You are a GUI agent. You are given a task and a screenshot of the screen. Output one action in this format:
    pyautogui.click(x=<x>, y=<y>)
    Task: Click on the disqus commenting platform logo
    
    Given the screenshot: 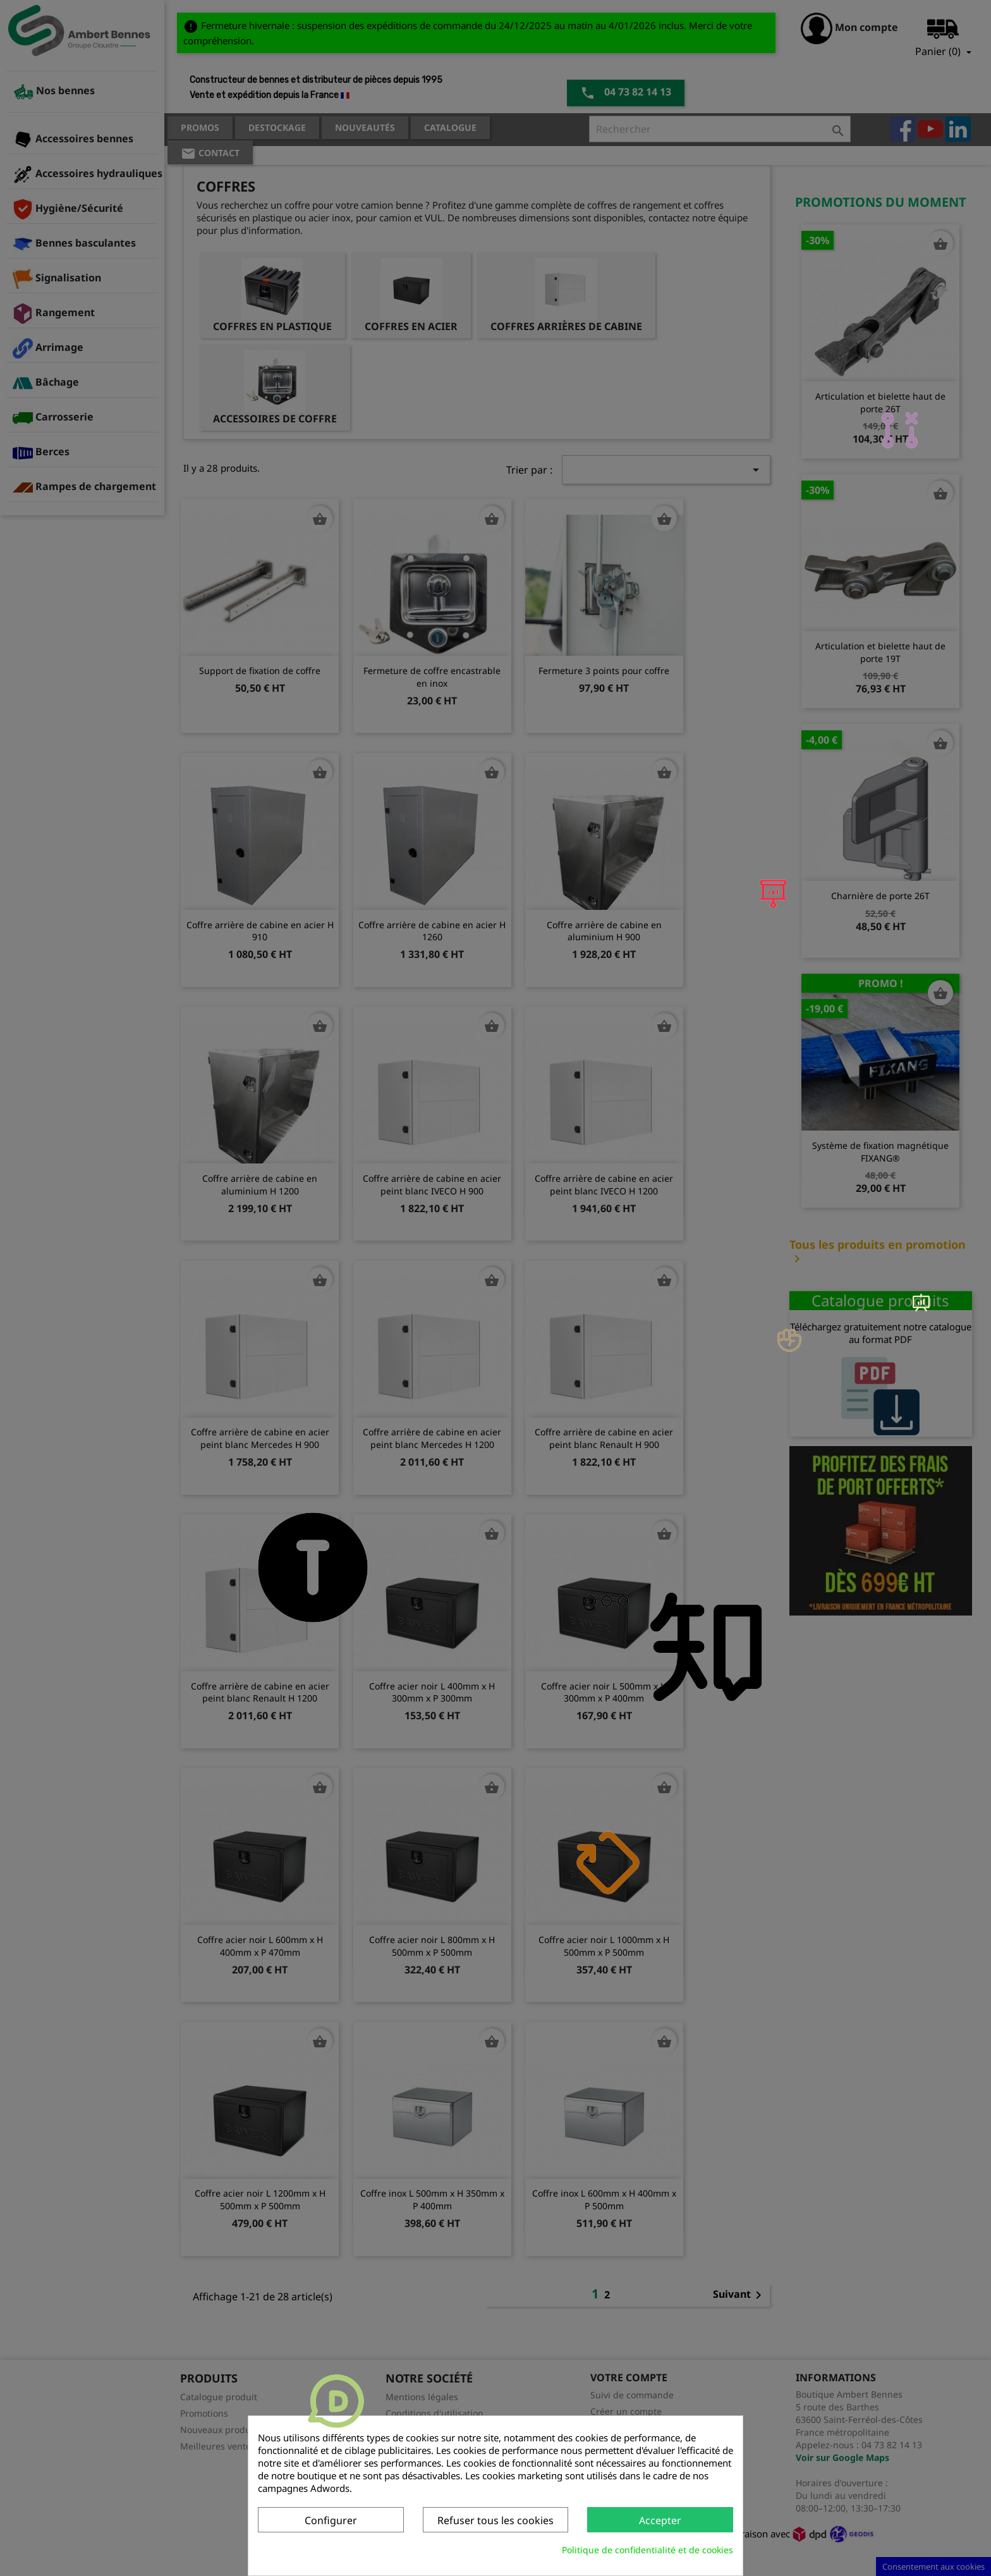 What is the action you would take?
    pyautogui.click(x=337, y=2401)
    